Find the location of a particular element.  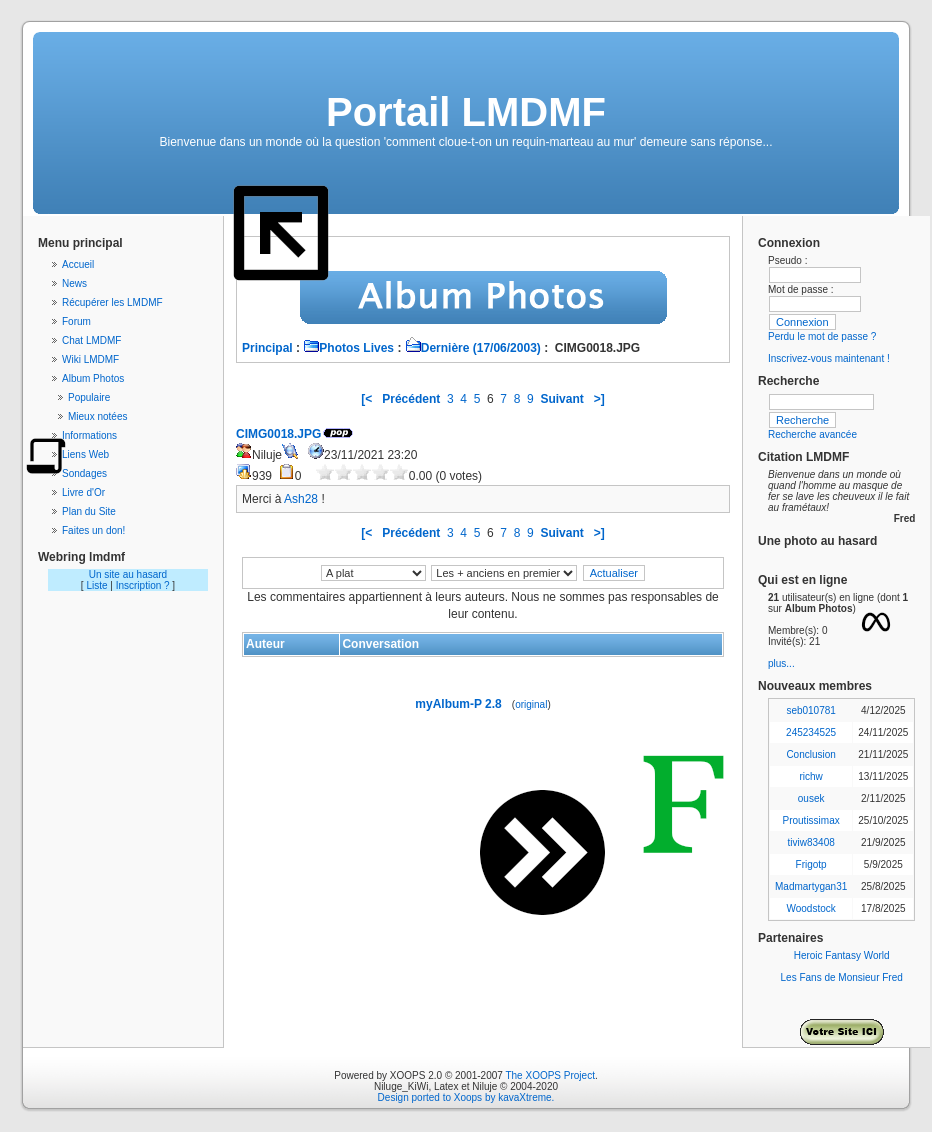

navigate back and up one level is located at coordinates (281, 233).